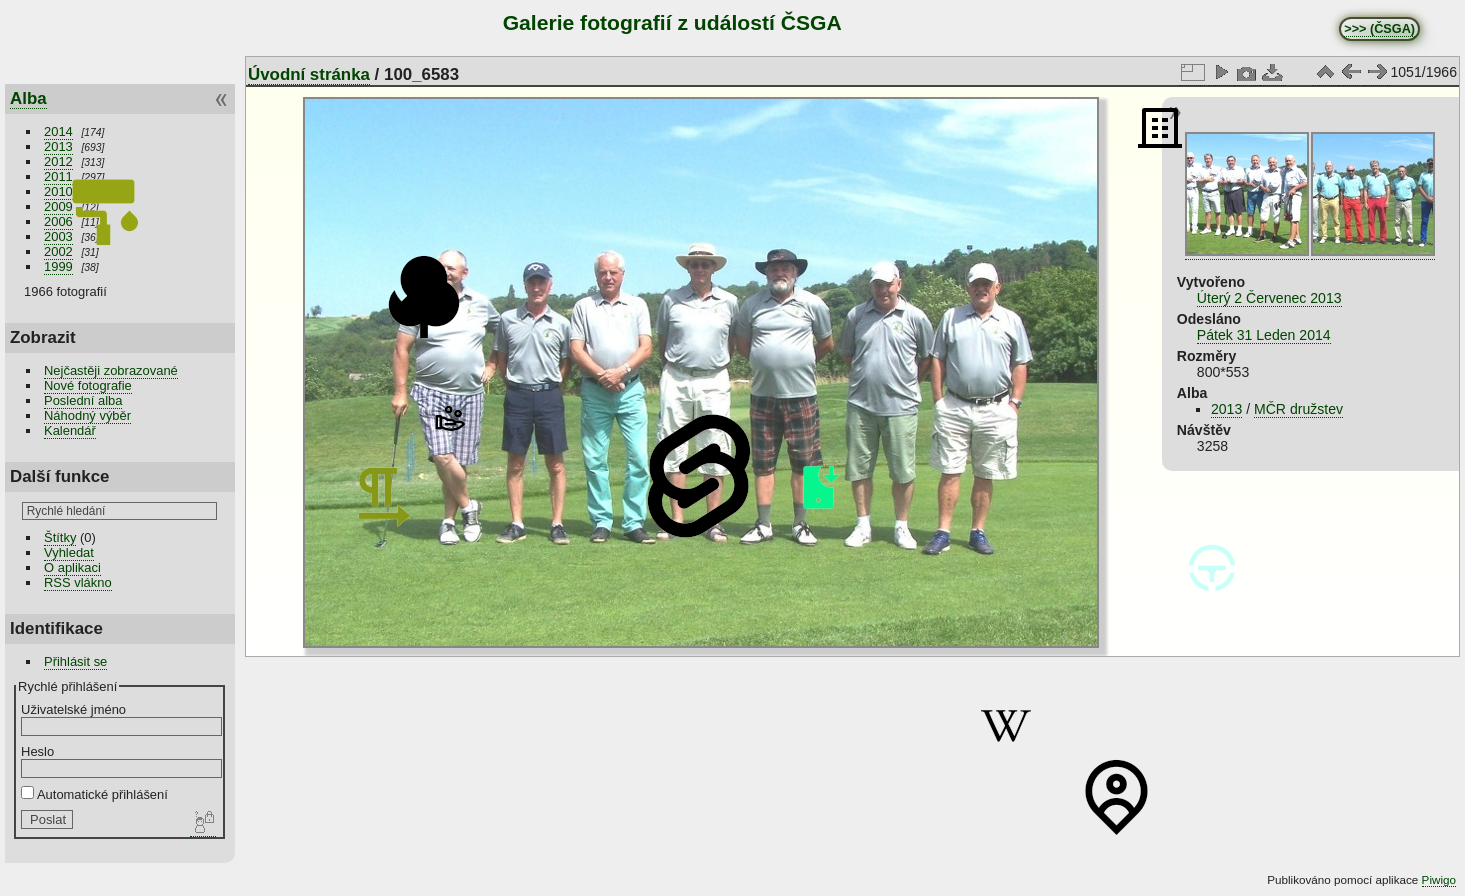 This screenshot has width=1465, height=896. Describe the element at coordinates (103, 210) in the screenshot. I see `access painting or drawing tools` at that location.